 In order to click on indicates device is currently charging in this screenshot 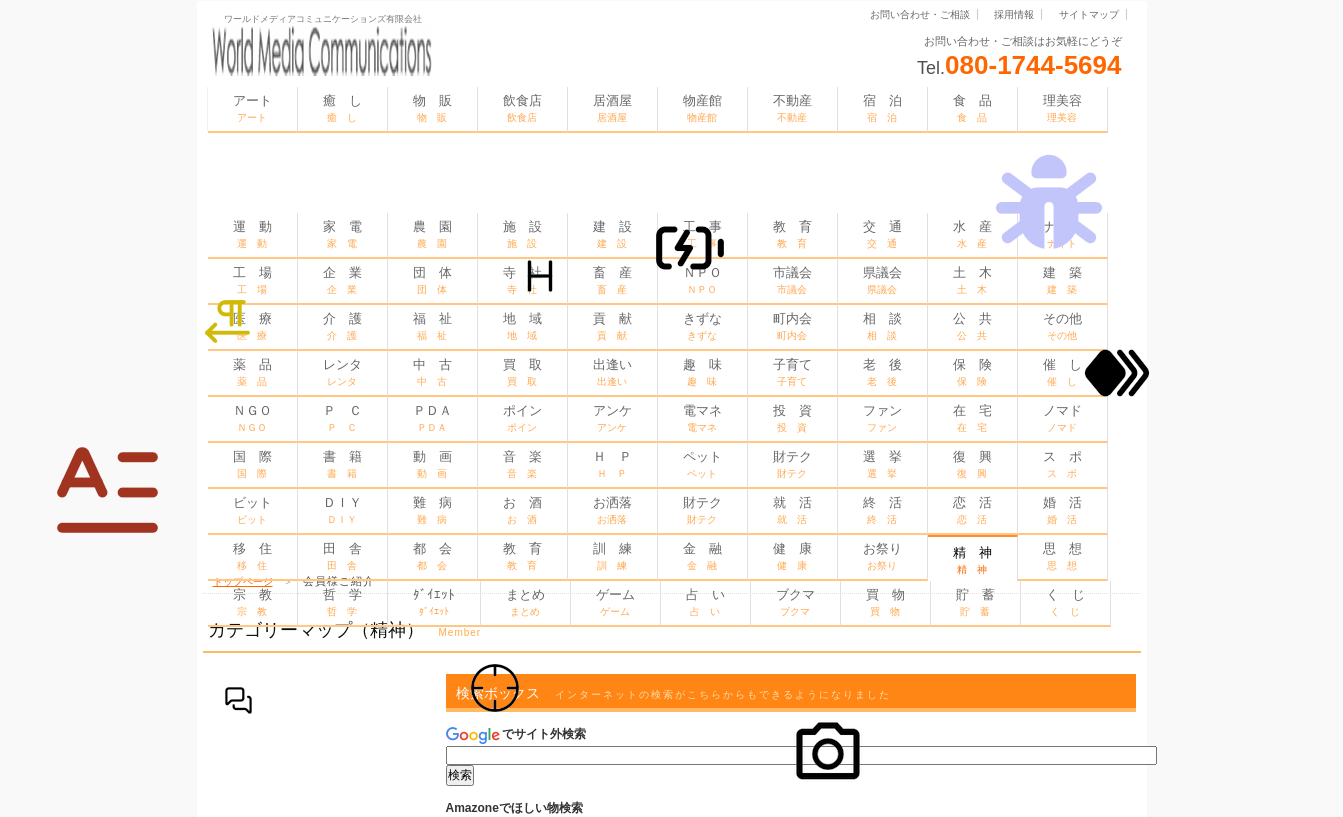, I will do `click(690, 248)`.